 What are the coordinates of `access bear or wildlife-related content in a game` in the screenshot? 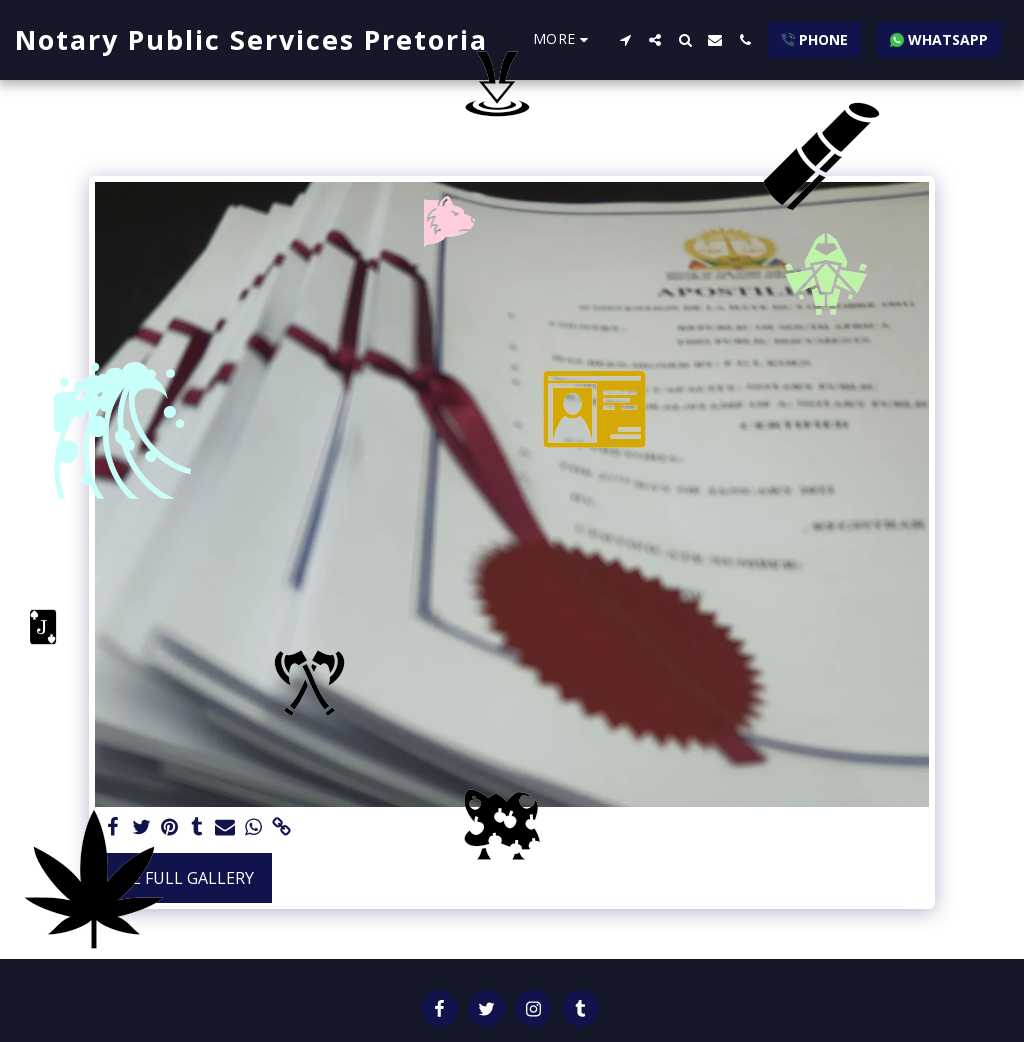 It's located at (451, 221).